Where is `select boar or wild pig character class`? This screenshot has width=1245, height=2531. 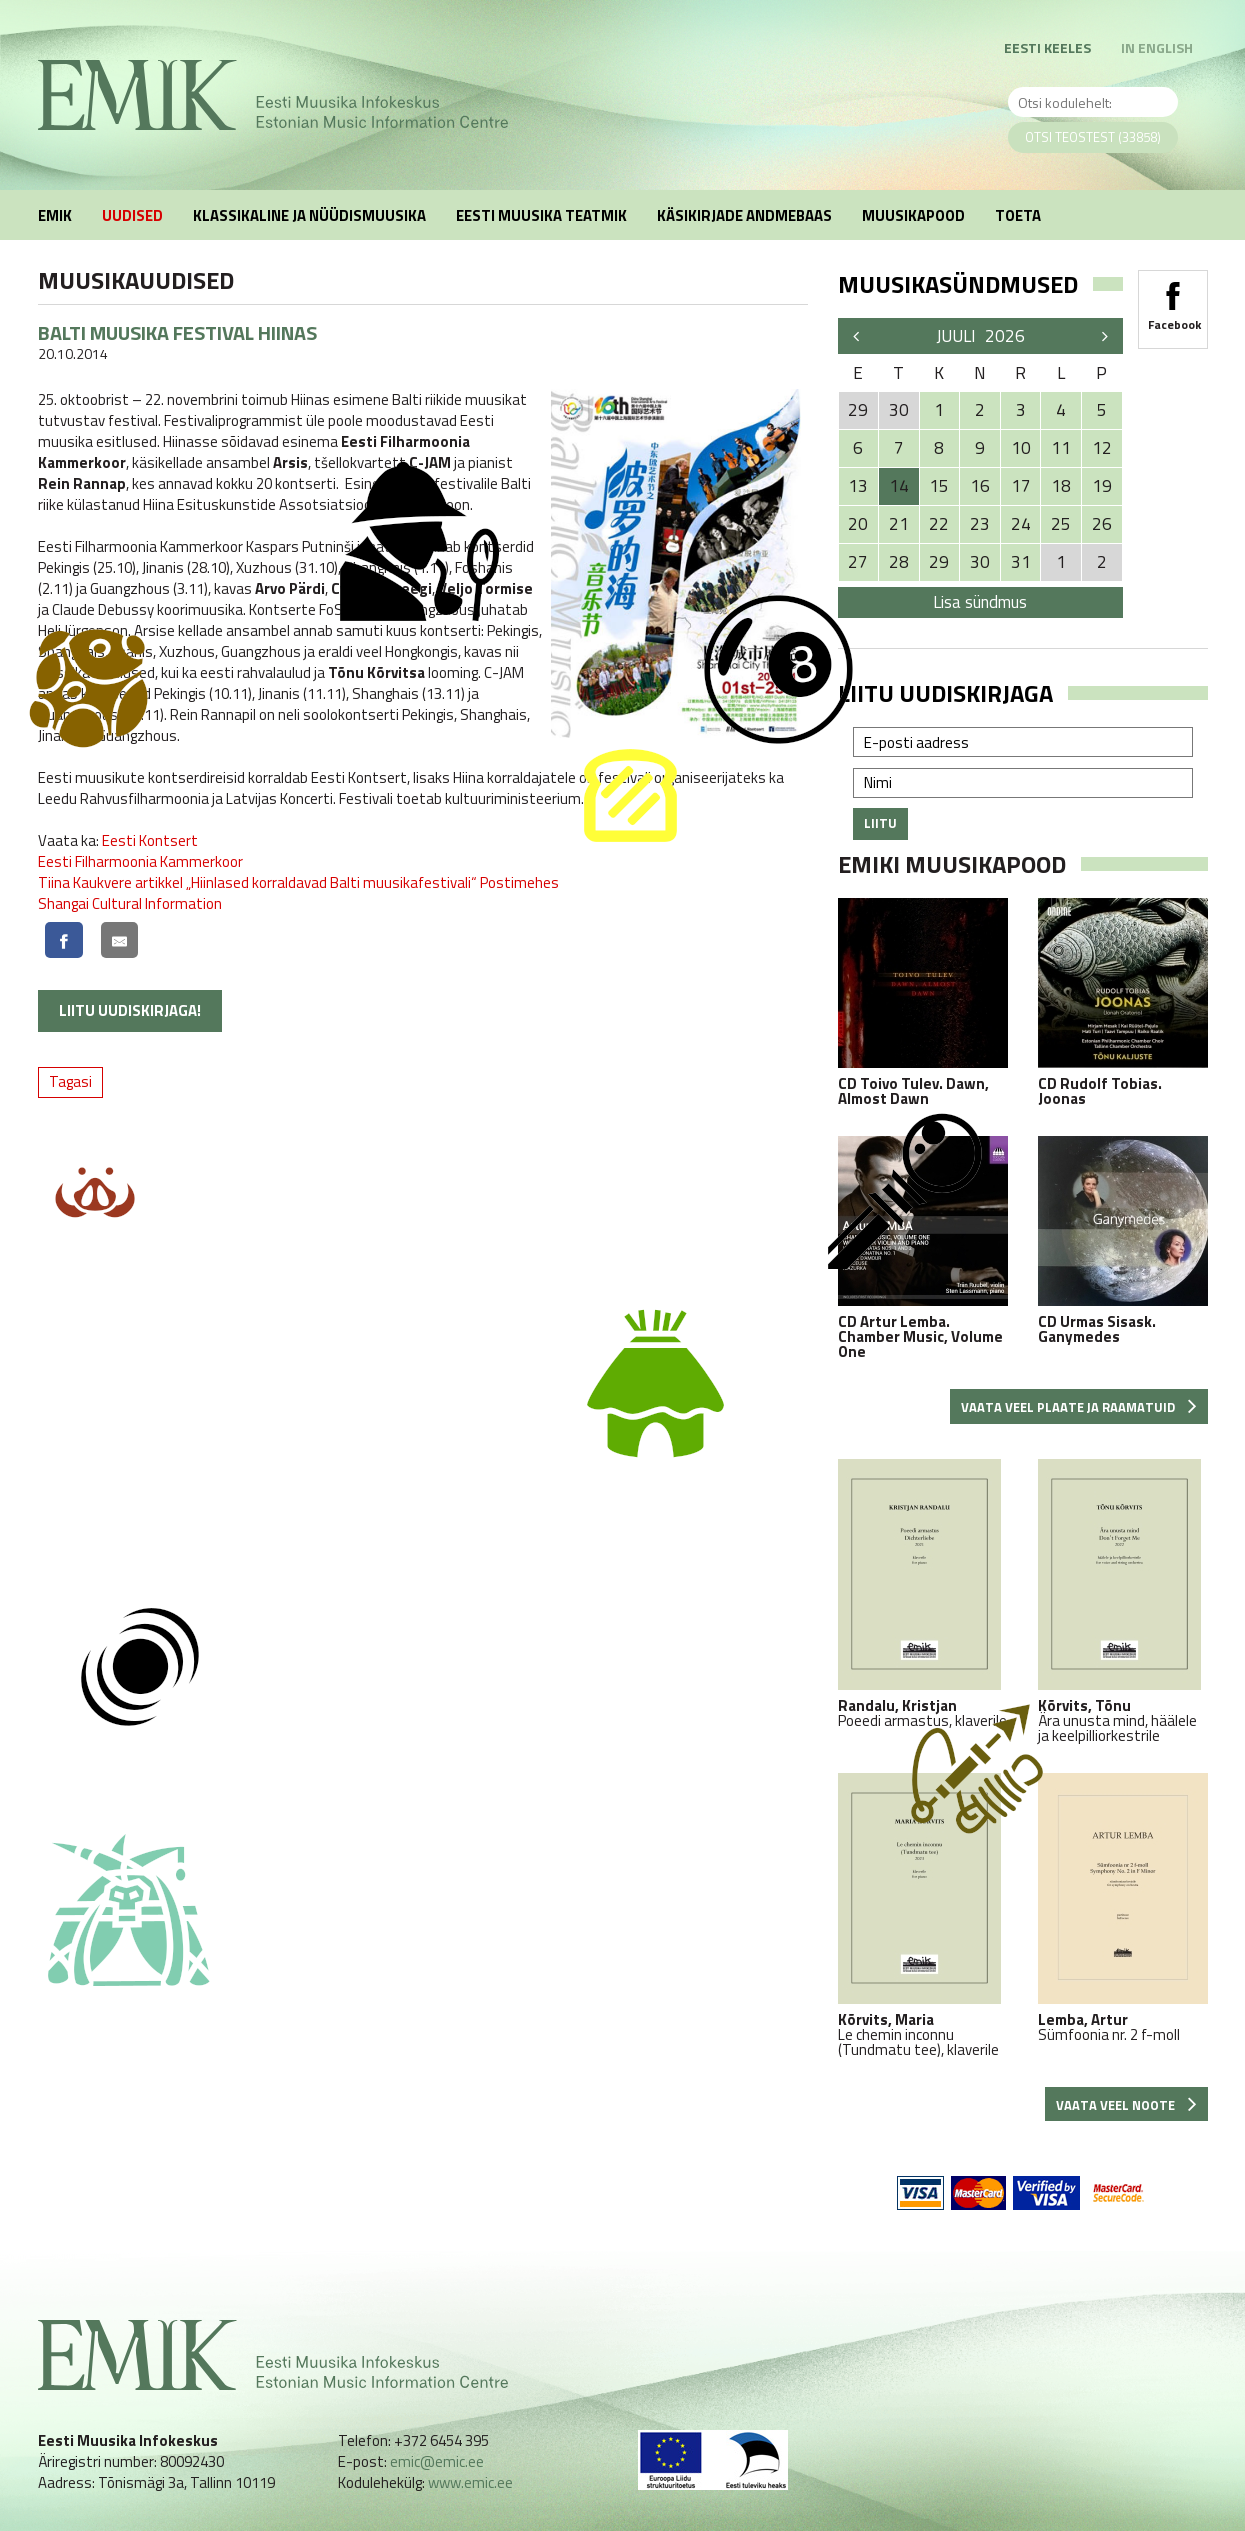 select boar or wild pig character class is located at coordinates (95, 1190).